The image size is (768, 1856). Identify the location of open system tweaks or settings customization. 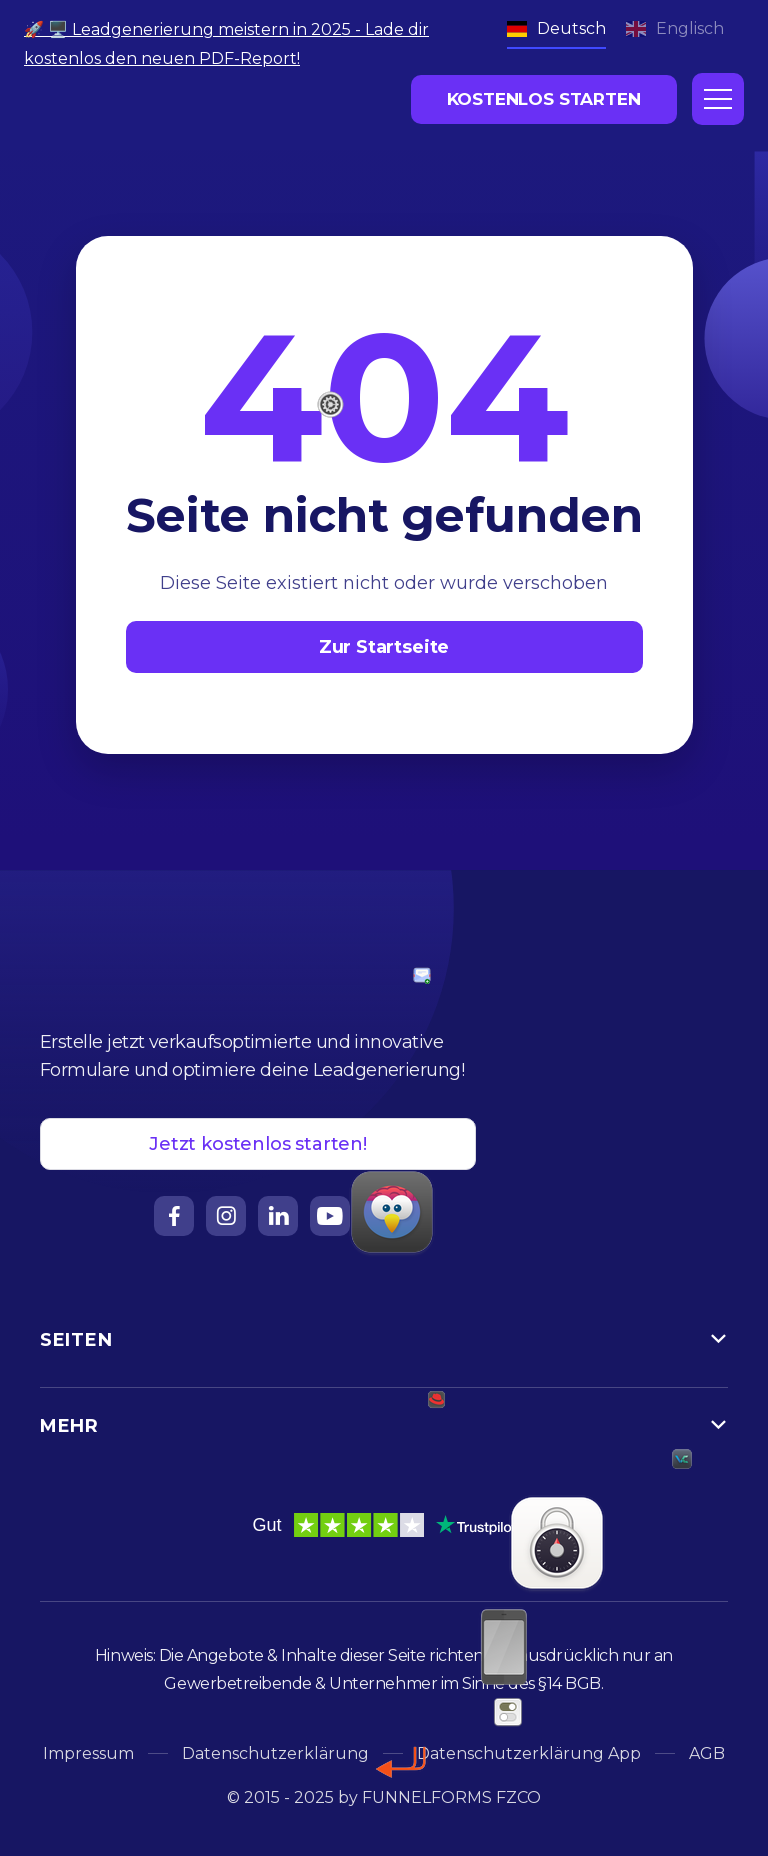
(508, 1712).